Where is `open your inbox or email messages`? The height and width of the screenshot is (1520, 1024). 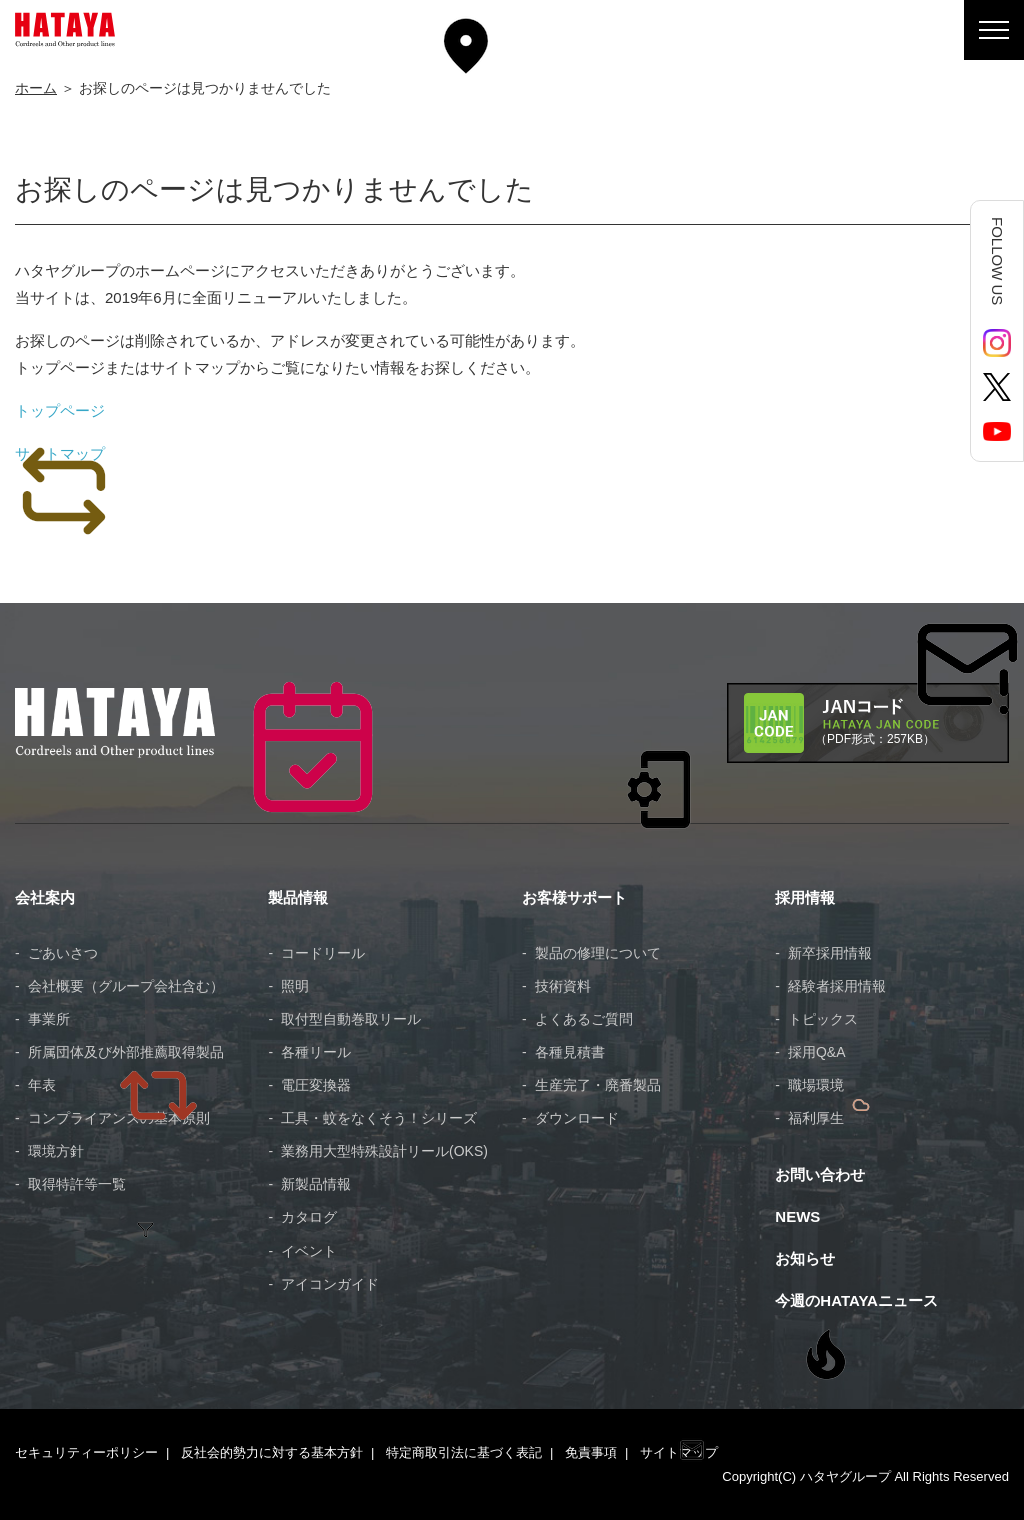 open your inbox or email messages is located at coordinates (692, 1450).